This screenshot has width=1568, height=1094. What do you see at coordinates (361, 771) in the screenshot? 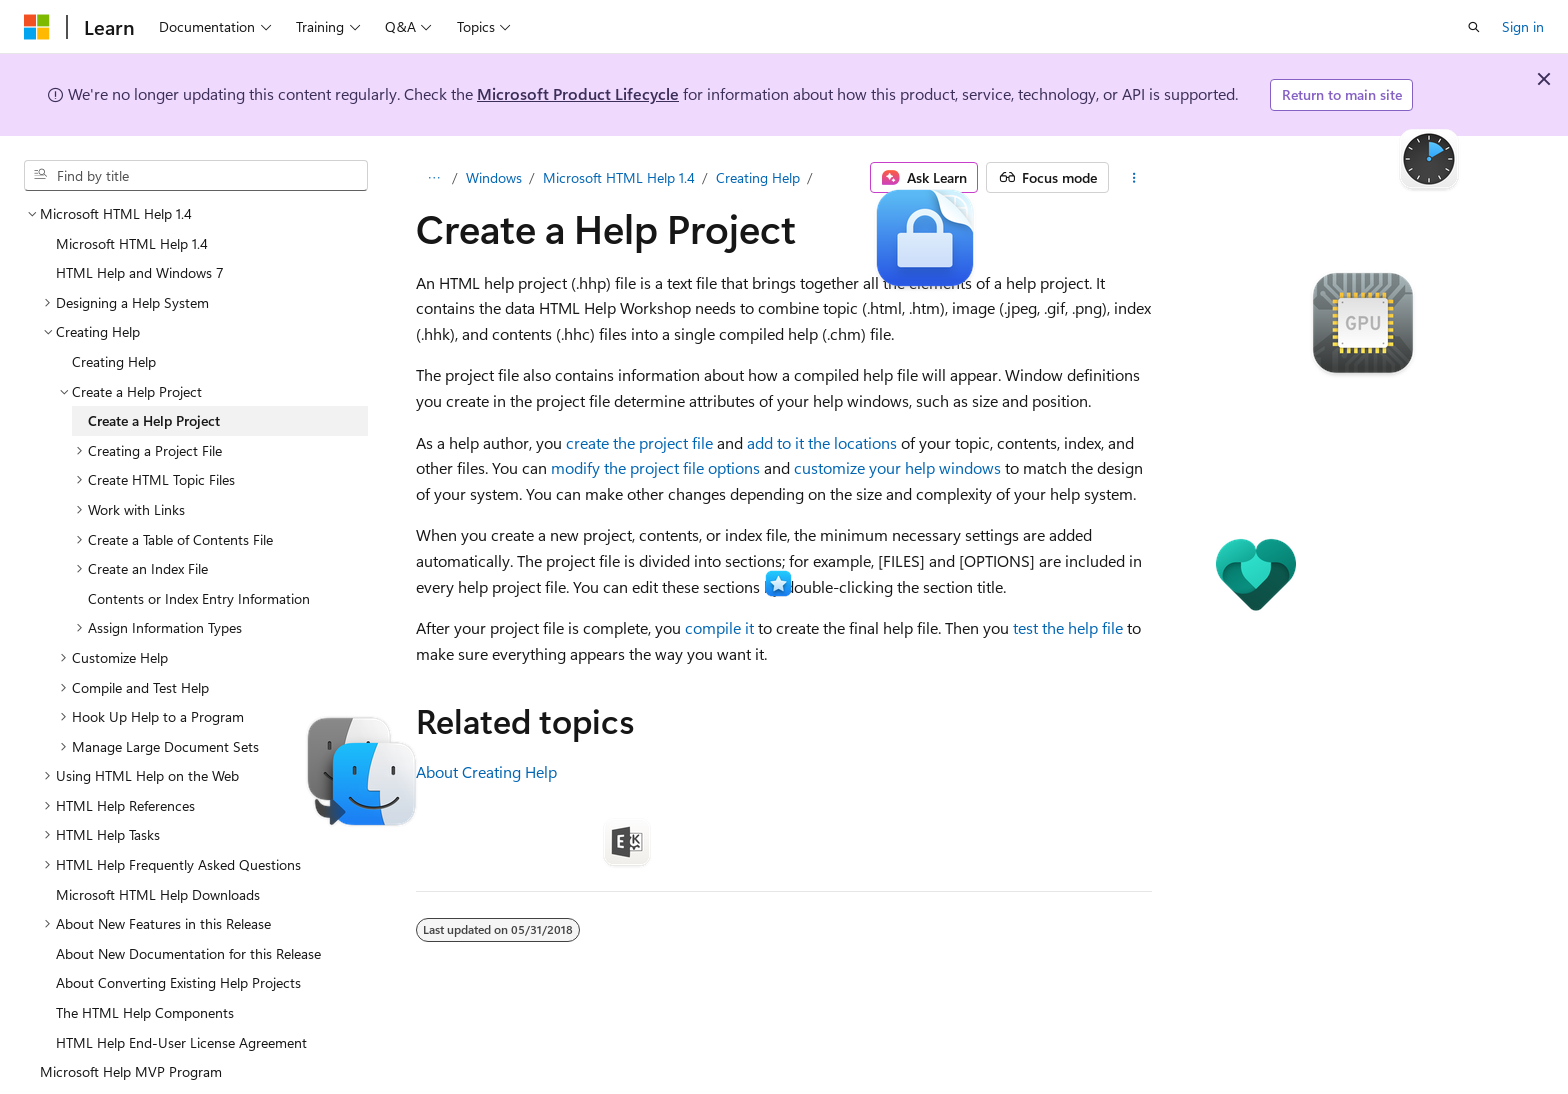
I see `launch migration assistant to transfer data from another mac` at bounding box center [361, 771].